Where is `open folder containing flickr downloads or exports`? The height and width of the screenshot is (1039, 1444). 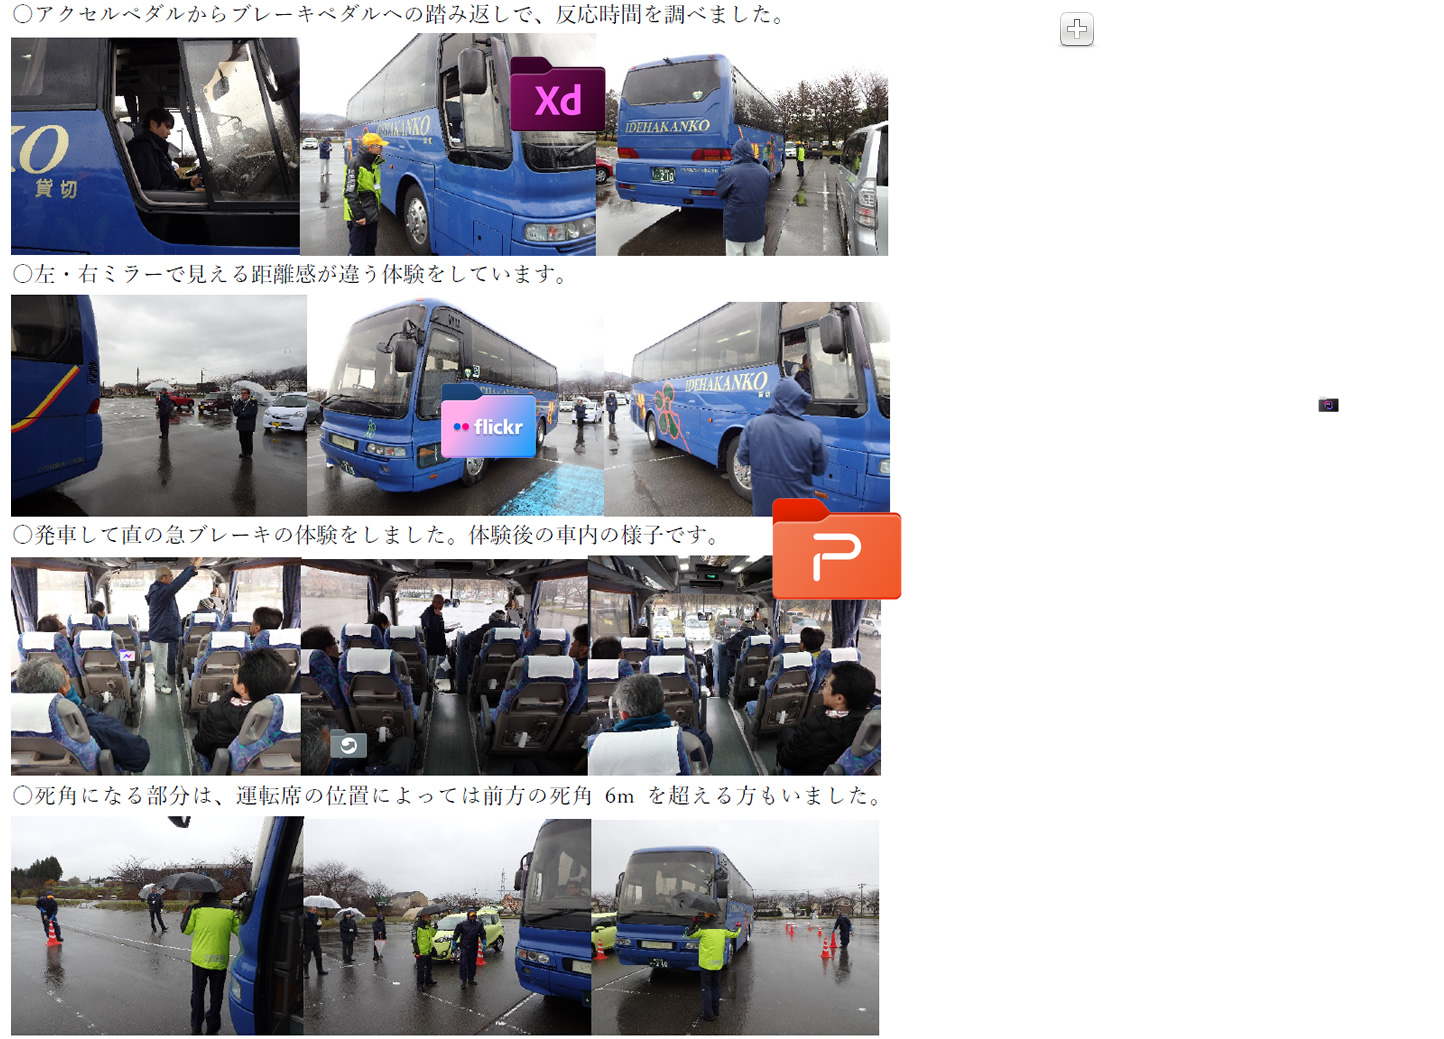 open folder containing flickr downloads or exports is located at coordinates (488, 423).